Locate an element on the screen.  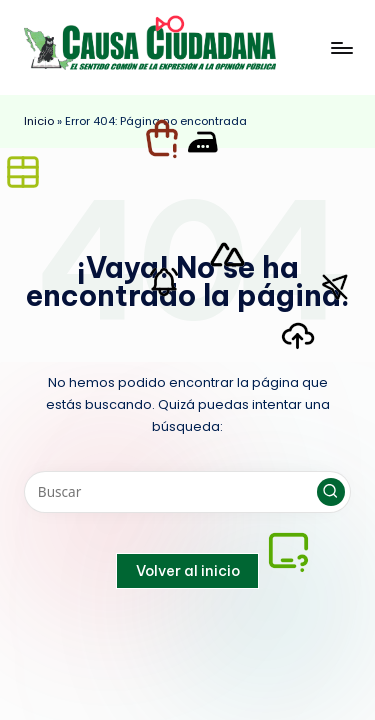
upload file to cloud storage is located at coordinates (297, 334).